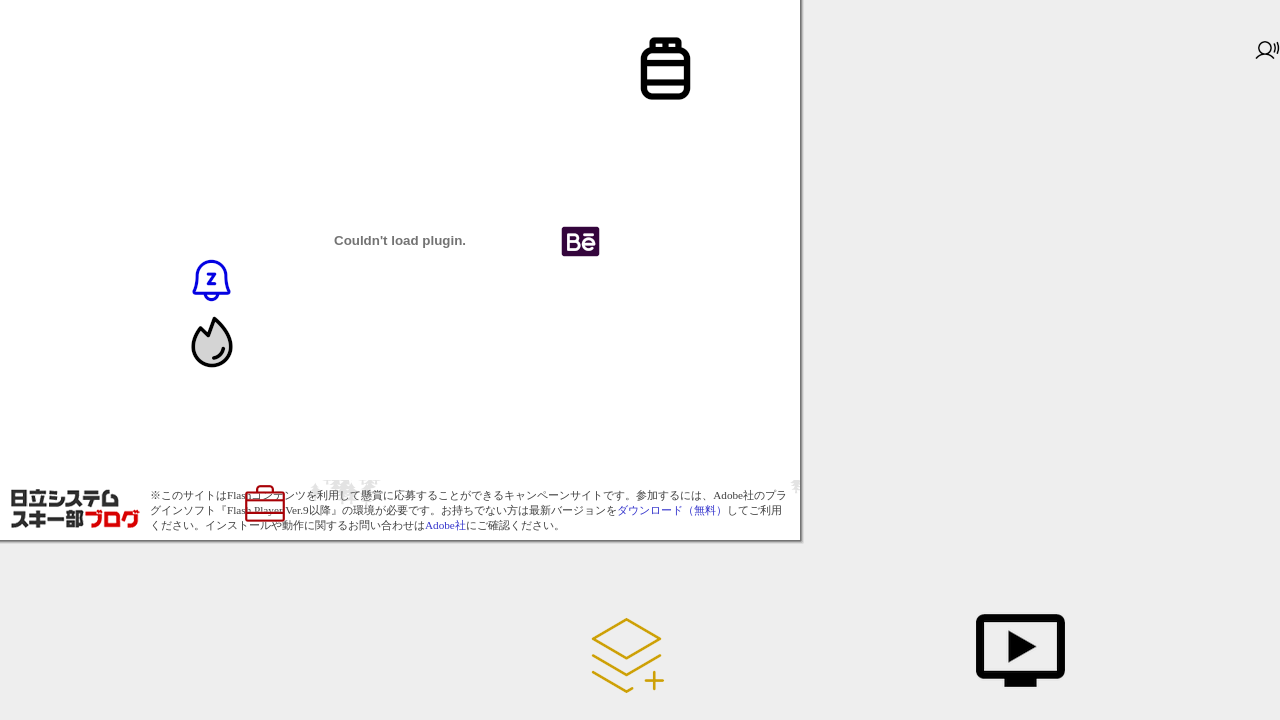 This screenshot has width=1280, height=720. I want to click on access work or business documents, so click(265, 505).